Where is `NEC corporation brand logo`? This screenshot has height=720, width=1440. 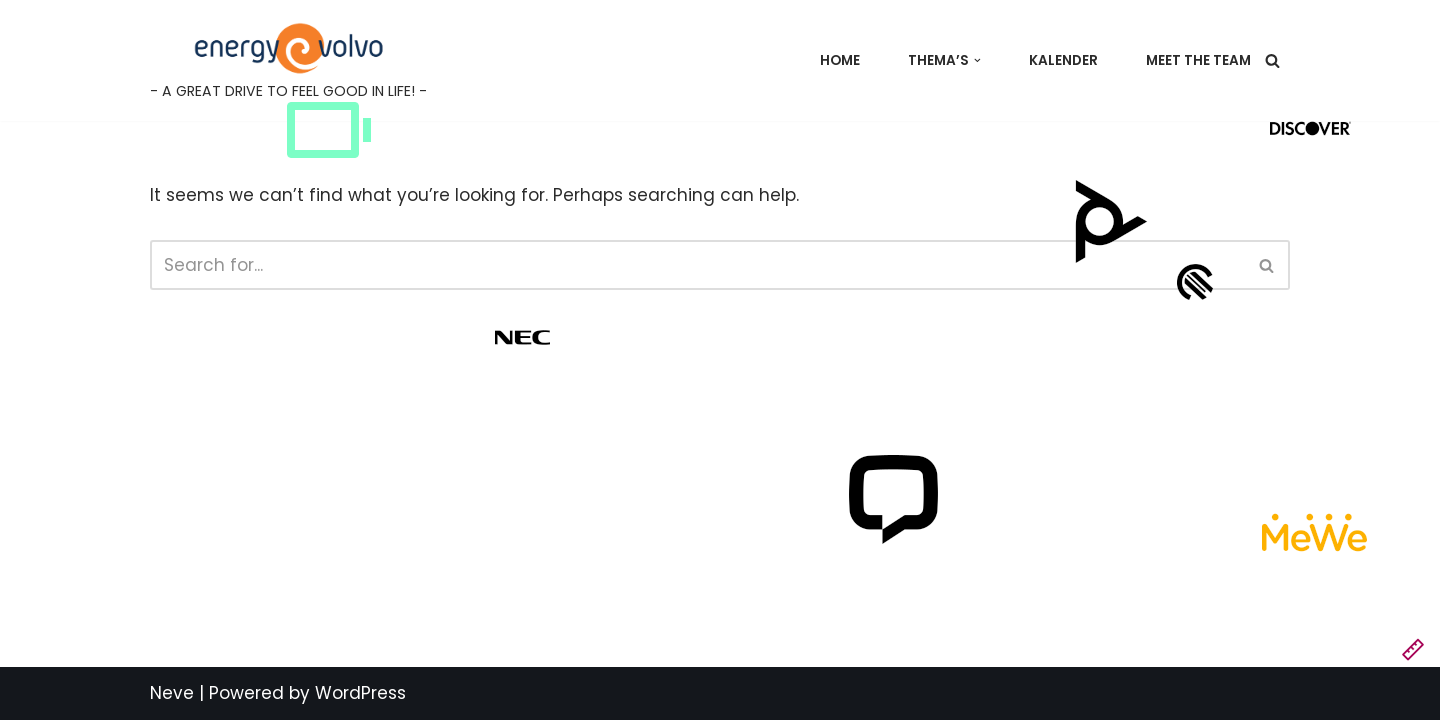
NEC corporation brand logo is located at coordinates (522, 337).